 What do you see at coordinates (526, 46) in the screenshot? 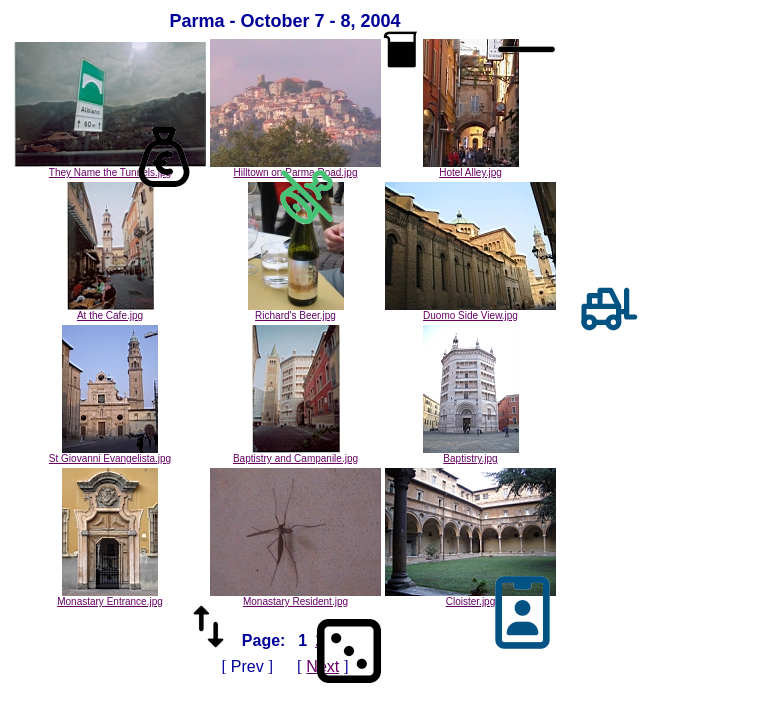
I see `collapse or minimize a section` at bounding box center [526, 46].